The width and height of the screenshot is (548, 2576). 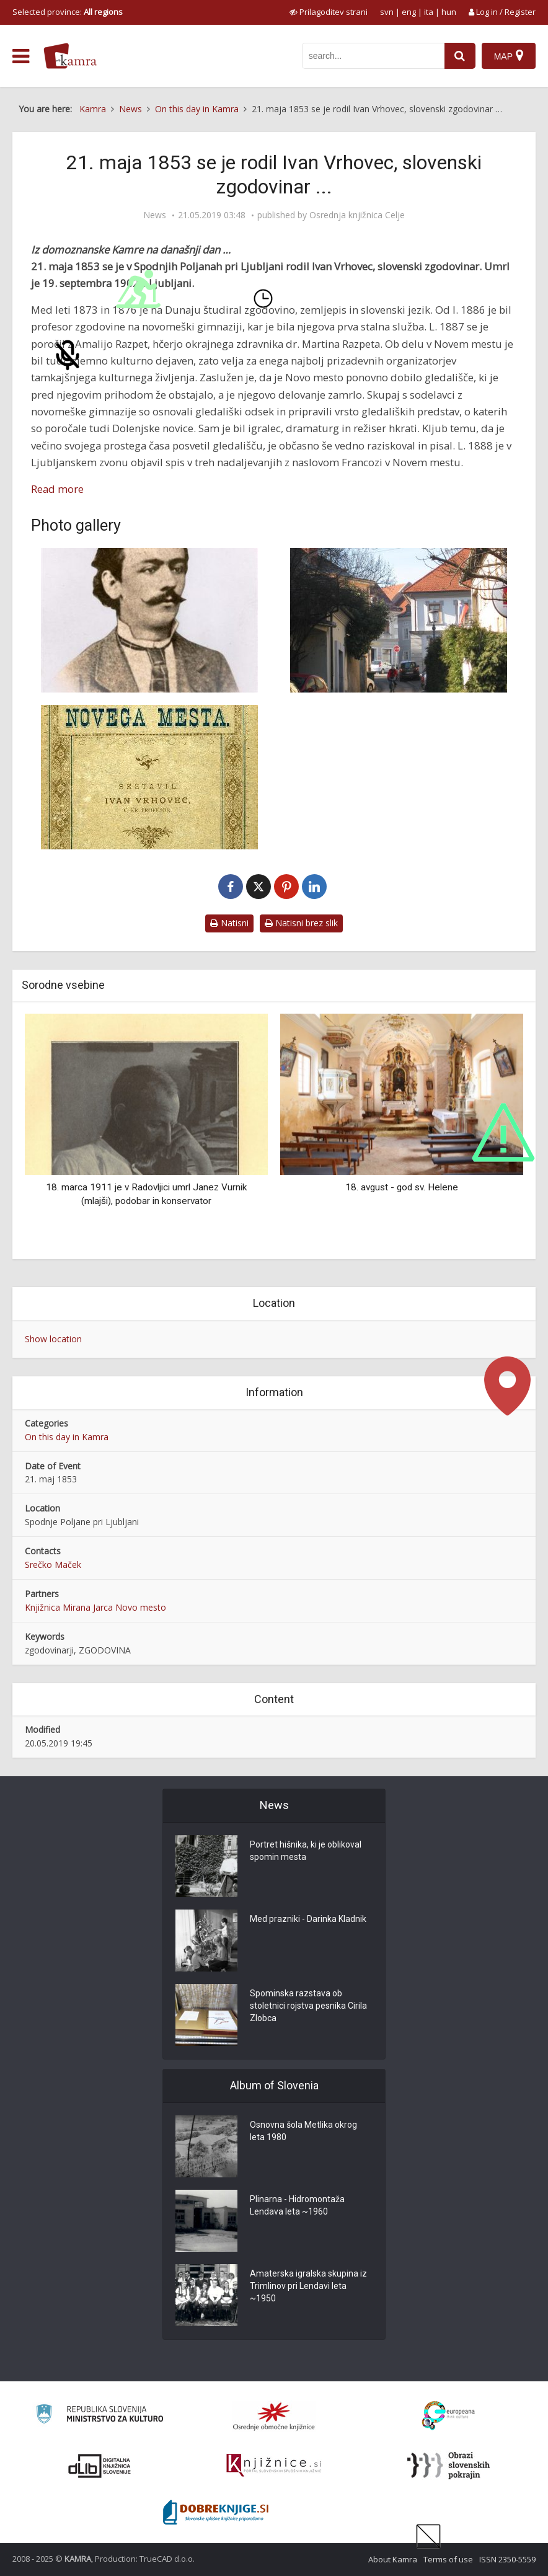 What do you see at coordinates (263, 298) in the screenshot?
I see `view time or clock settings` at bounding box center [263, 298].